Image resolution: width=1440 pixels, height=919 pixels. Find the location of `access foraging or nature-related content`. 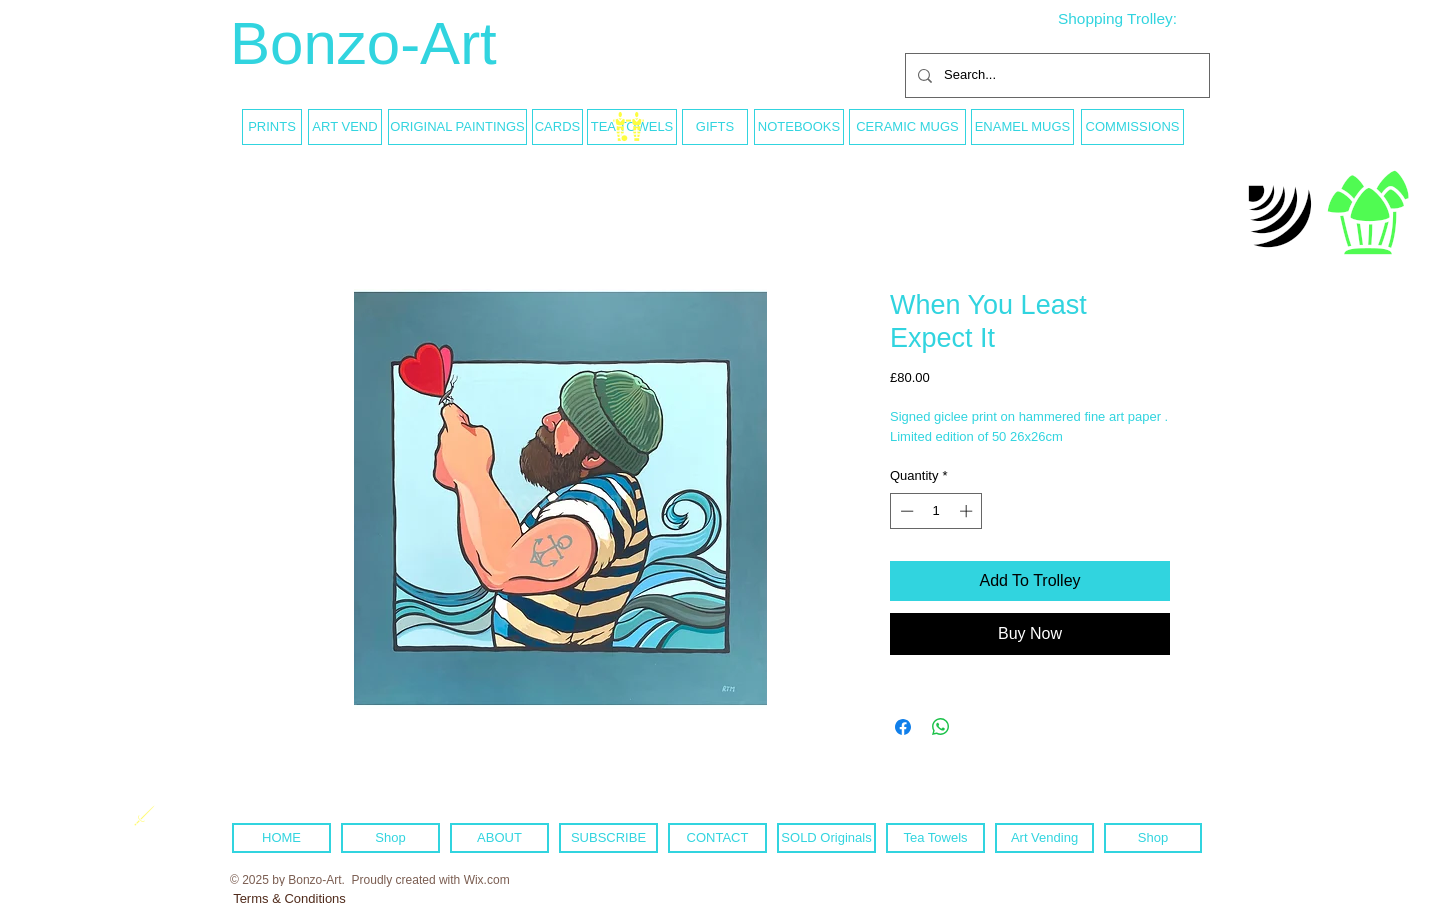

access foraging or nature-related content is located at coordinates (1368, 212).